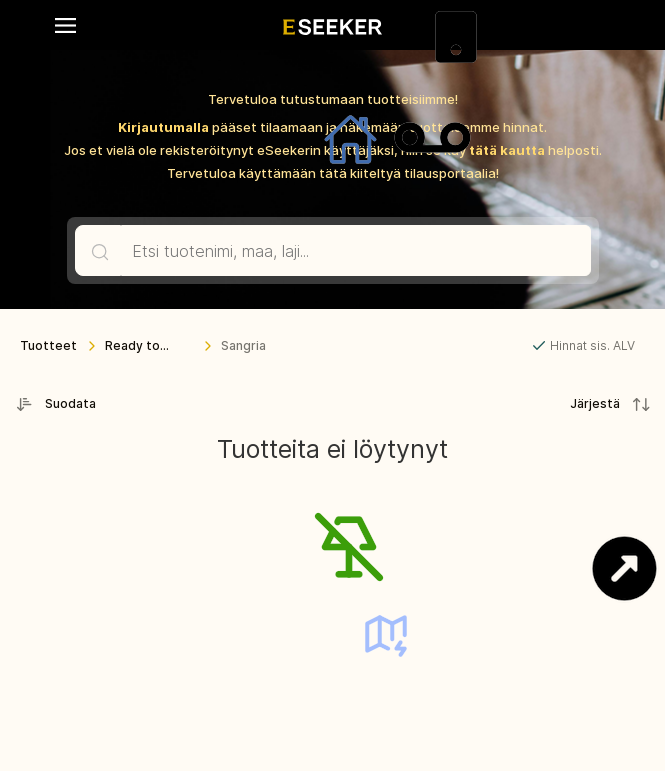 The height and width of the screenshot is (771, 665). I want to click on turn off desk lamp, so click(349, 547).